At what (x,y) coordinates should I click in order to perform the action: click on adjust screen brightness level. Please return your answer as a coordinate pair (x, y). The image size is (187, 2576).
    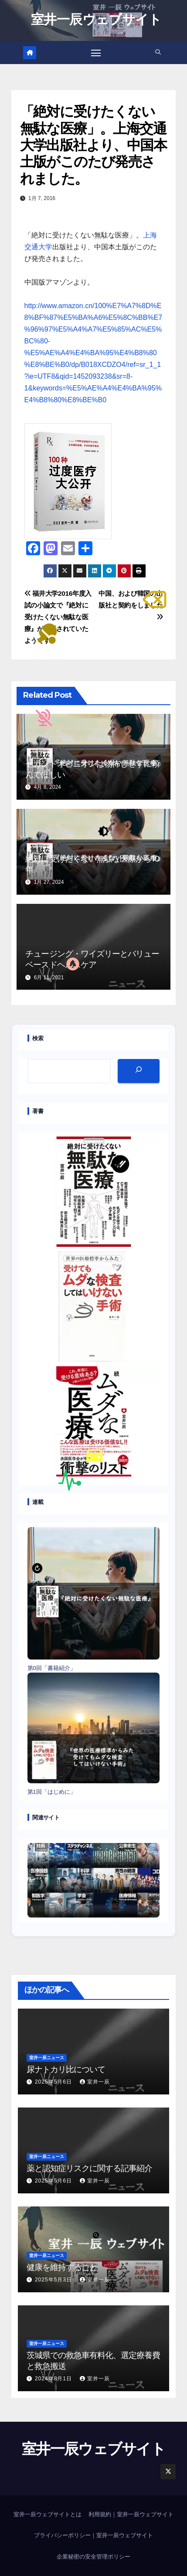
    Looking at the image, I should click on (103, 831).